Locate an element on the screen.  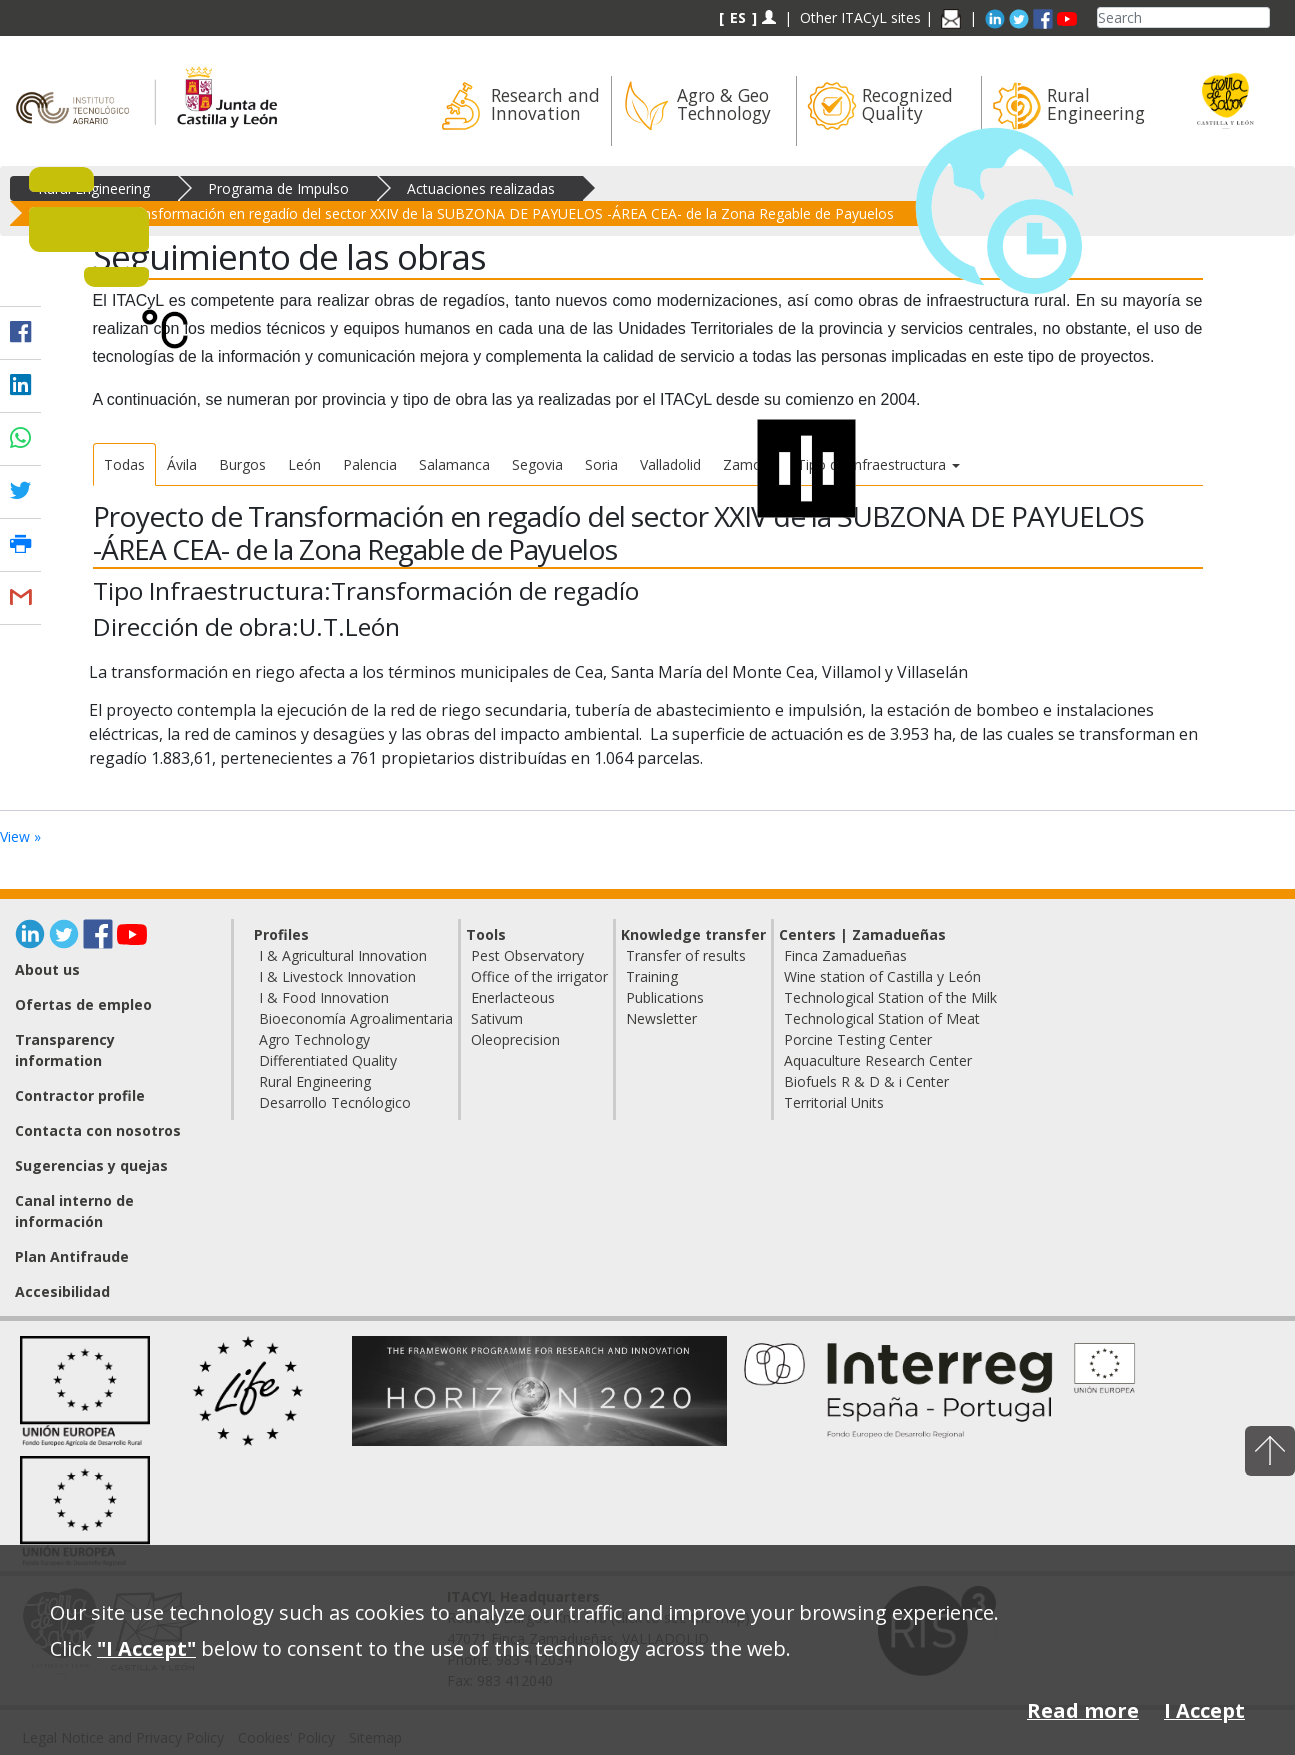
indicates temperature displayed in celsius is located at coordinates (166, 329).